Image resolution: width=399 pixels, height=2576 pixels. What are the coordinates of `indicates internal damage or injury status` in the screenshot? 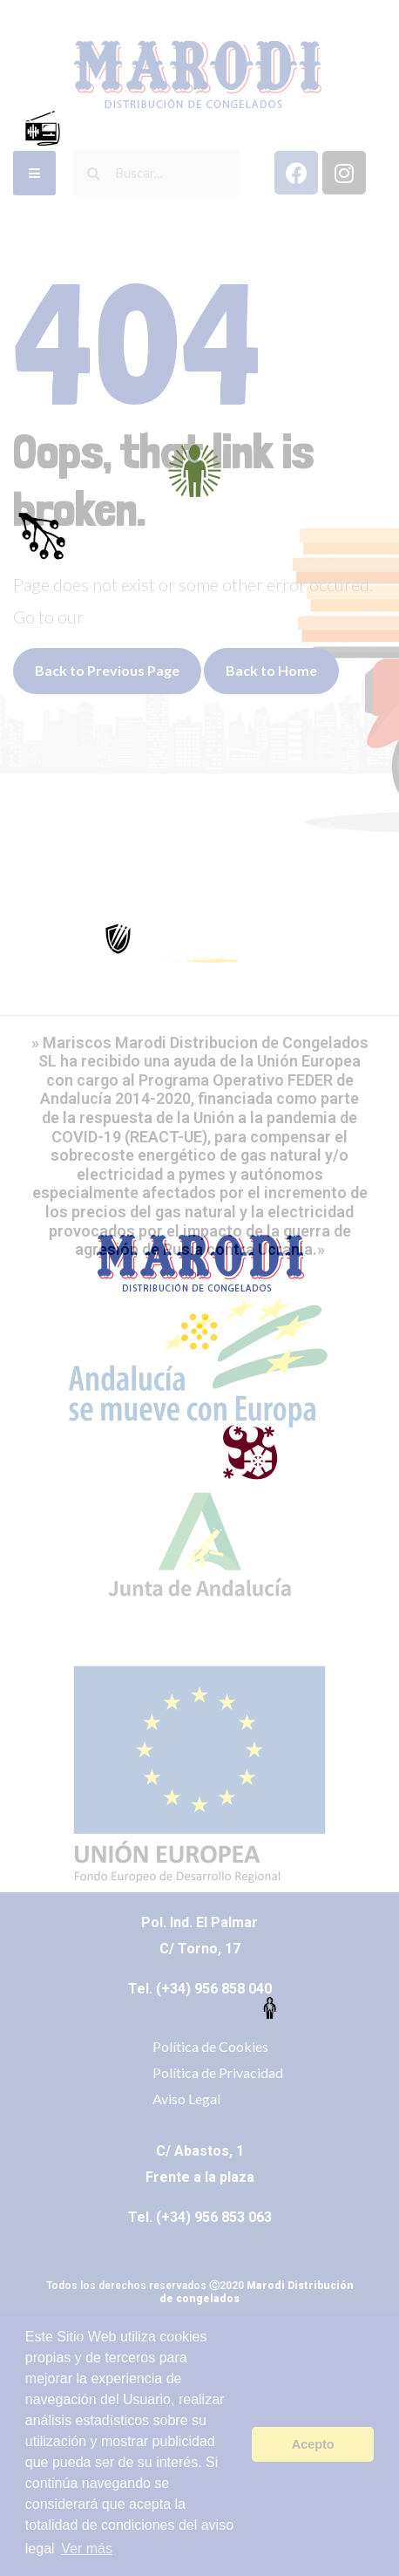 It's located at (269, 2007).